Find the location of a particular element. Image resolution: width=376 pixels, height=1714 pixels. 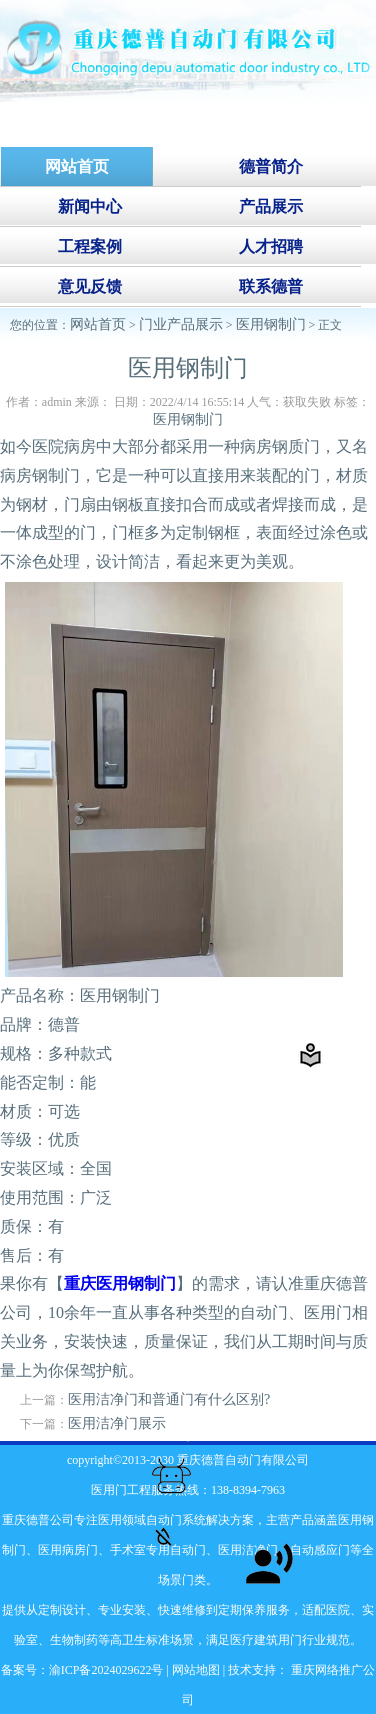

activate voice recording or speech input is located at coordinates (269, 1564).